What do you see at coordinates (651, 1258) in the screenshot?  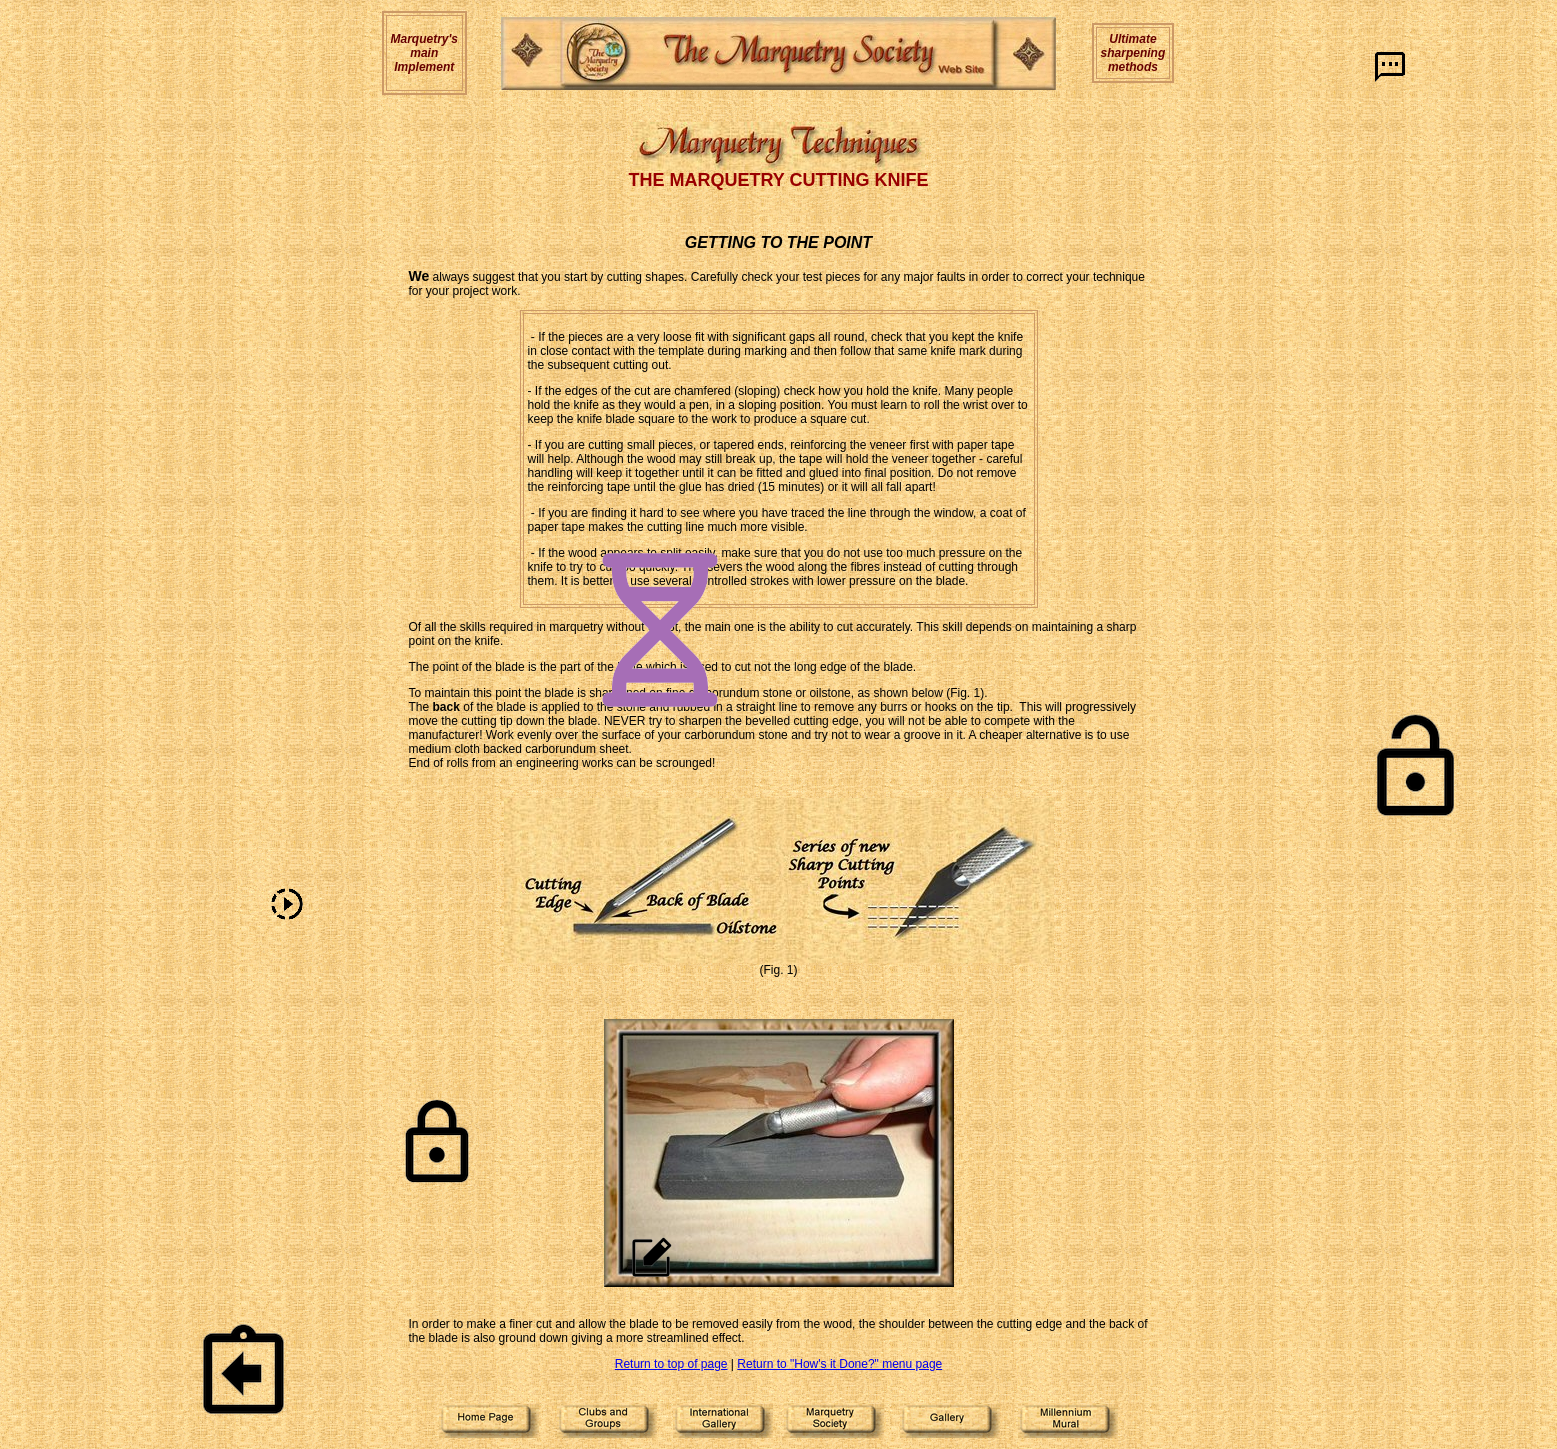 I see `compose a new note` at bounding box center [651, 1258].